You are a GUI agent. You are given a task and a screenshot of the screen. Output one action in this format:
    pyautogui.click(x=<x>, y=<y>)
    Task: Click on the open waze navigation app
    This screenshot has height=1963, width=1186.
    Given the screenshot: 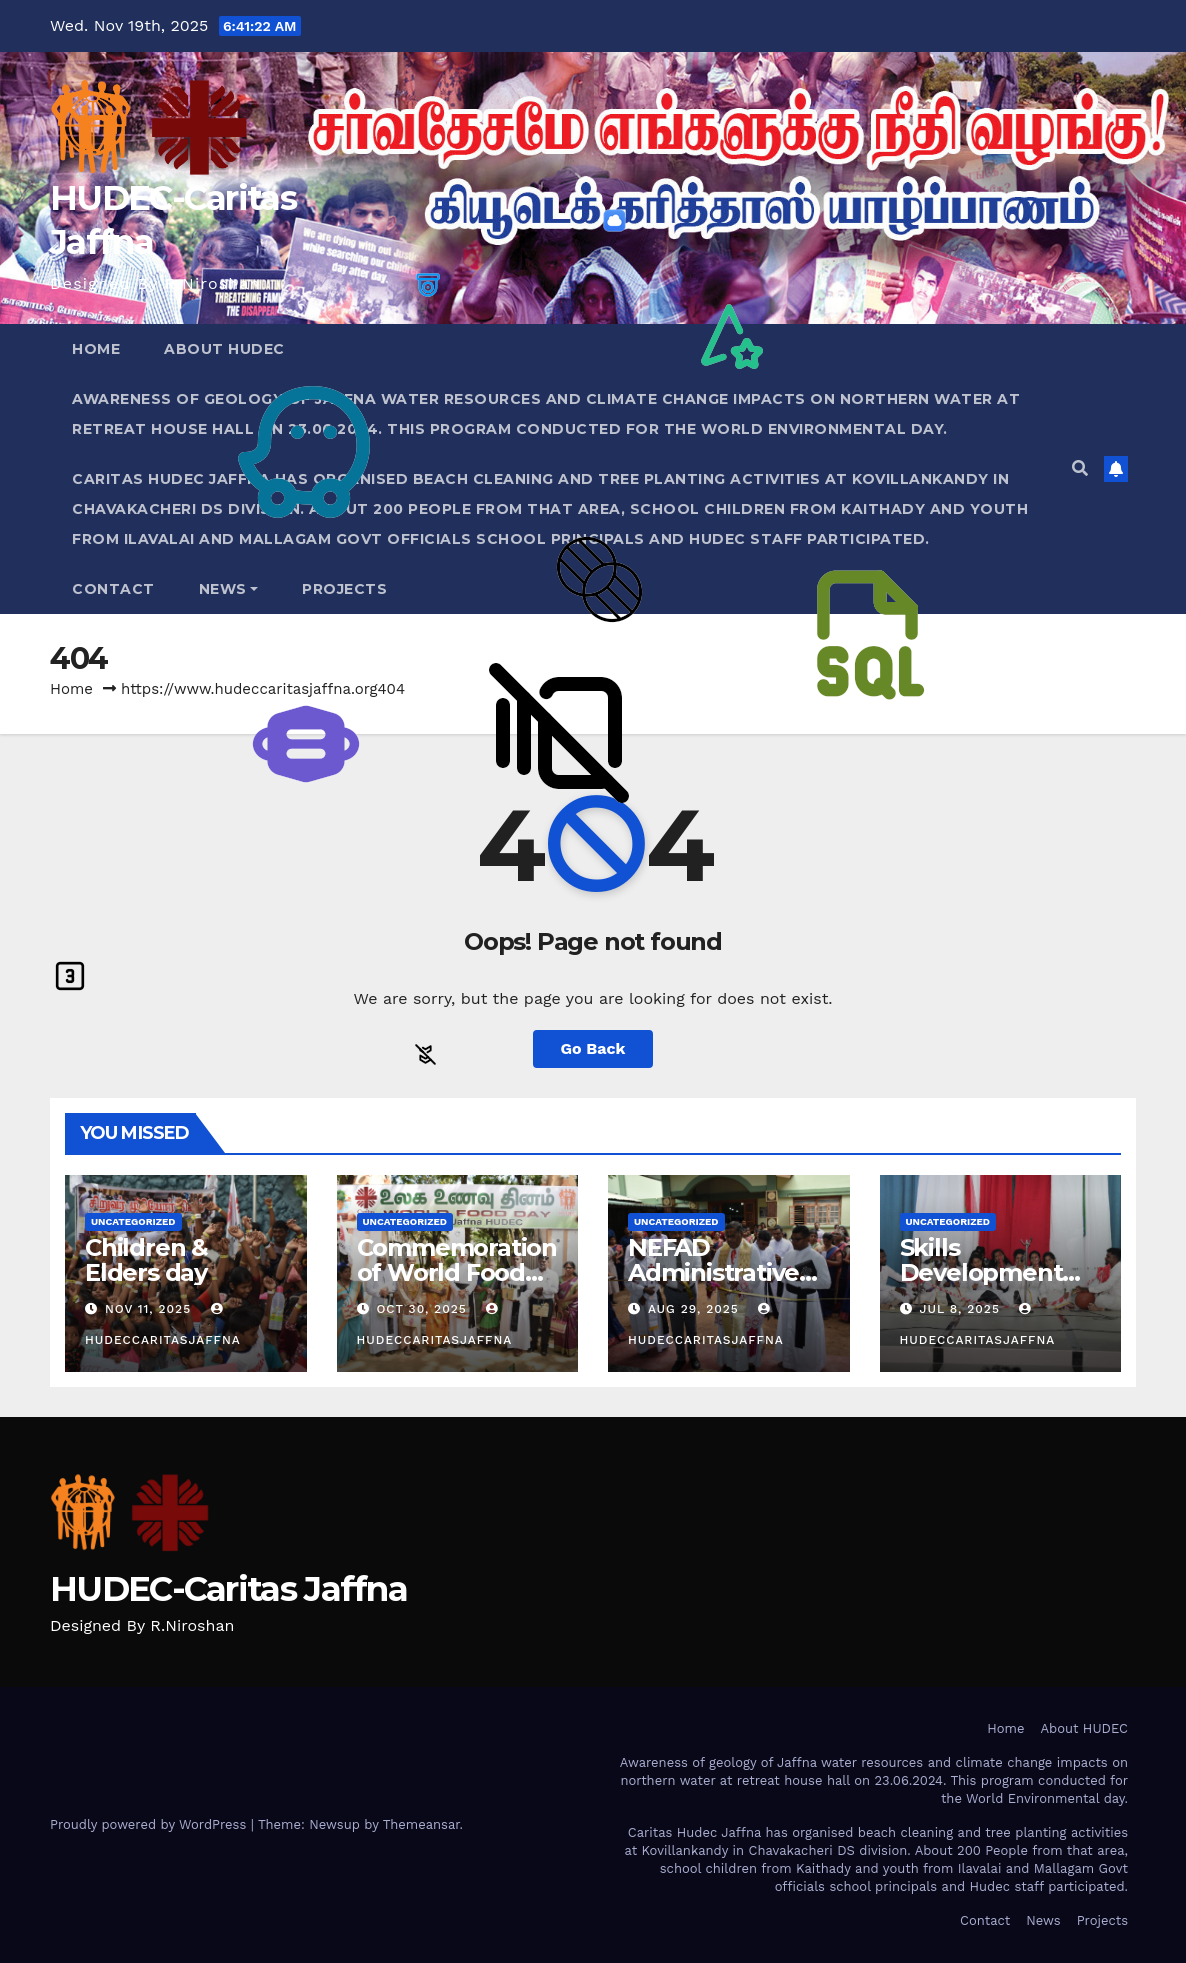 What is the action you would take?
    pyautogui.click(x=304, y=452)
    